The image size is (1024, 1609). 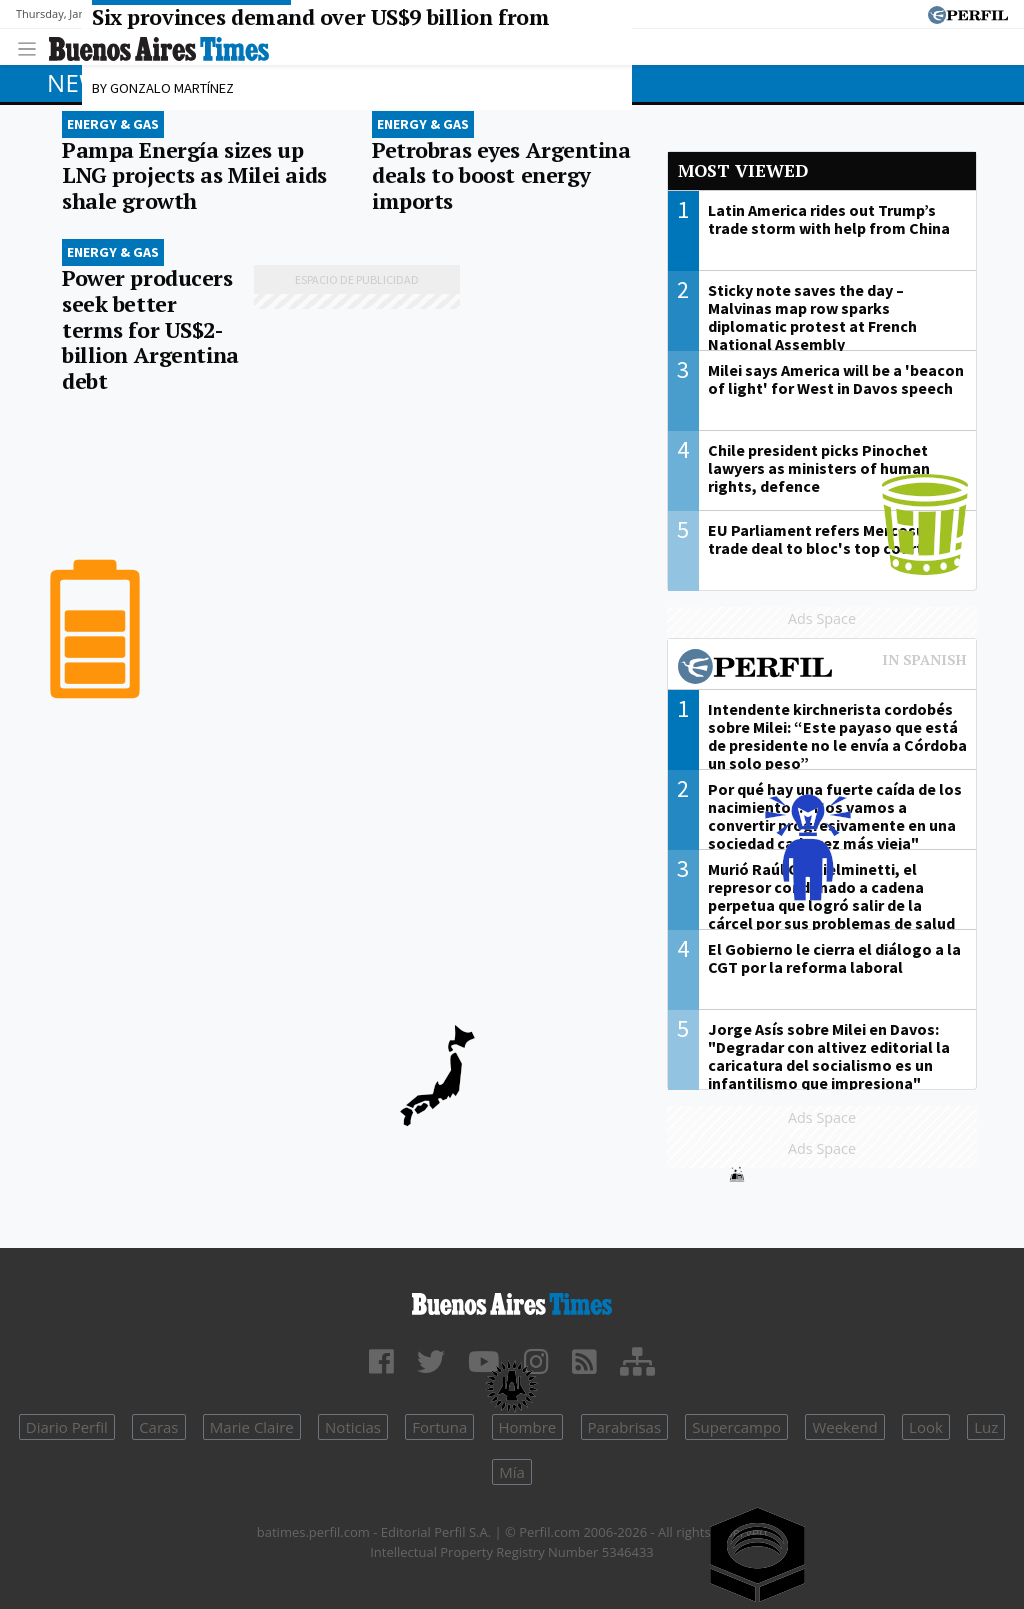 I want to click on open your spell book or magic abilities, so click(x=737, y=1174).